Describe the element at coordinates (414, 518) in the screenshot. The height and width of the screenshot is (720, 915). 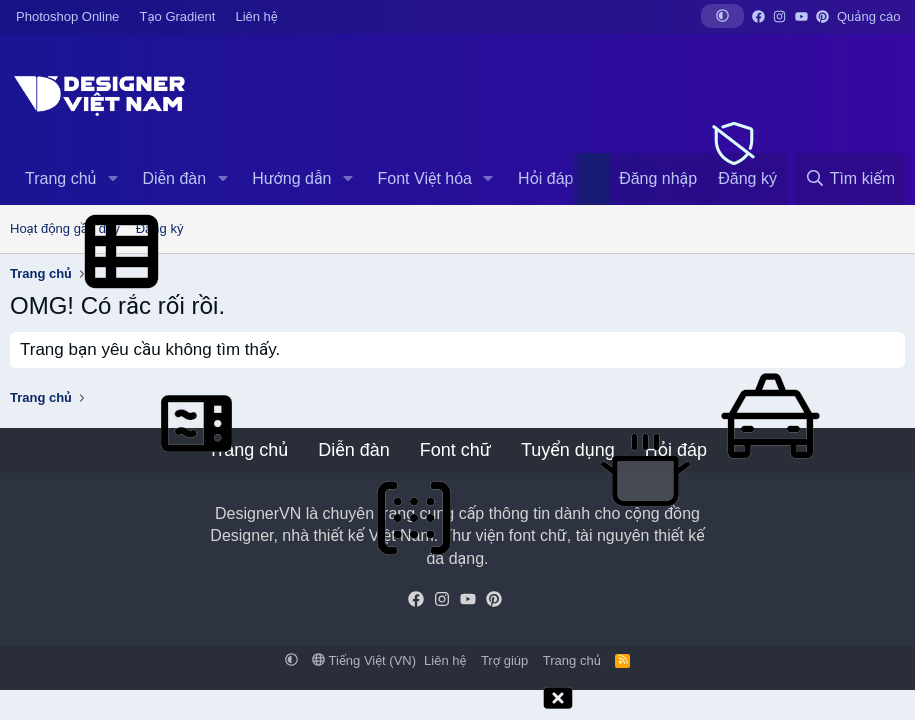
I see `view data in matrix or grid format` at that location.